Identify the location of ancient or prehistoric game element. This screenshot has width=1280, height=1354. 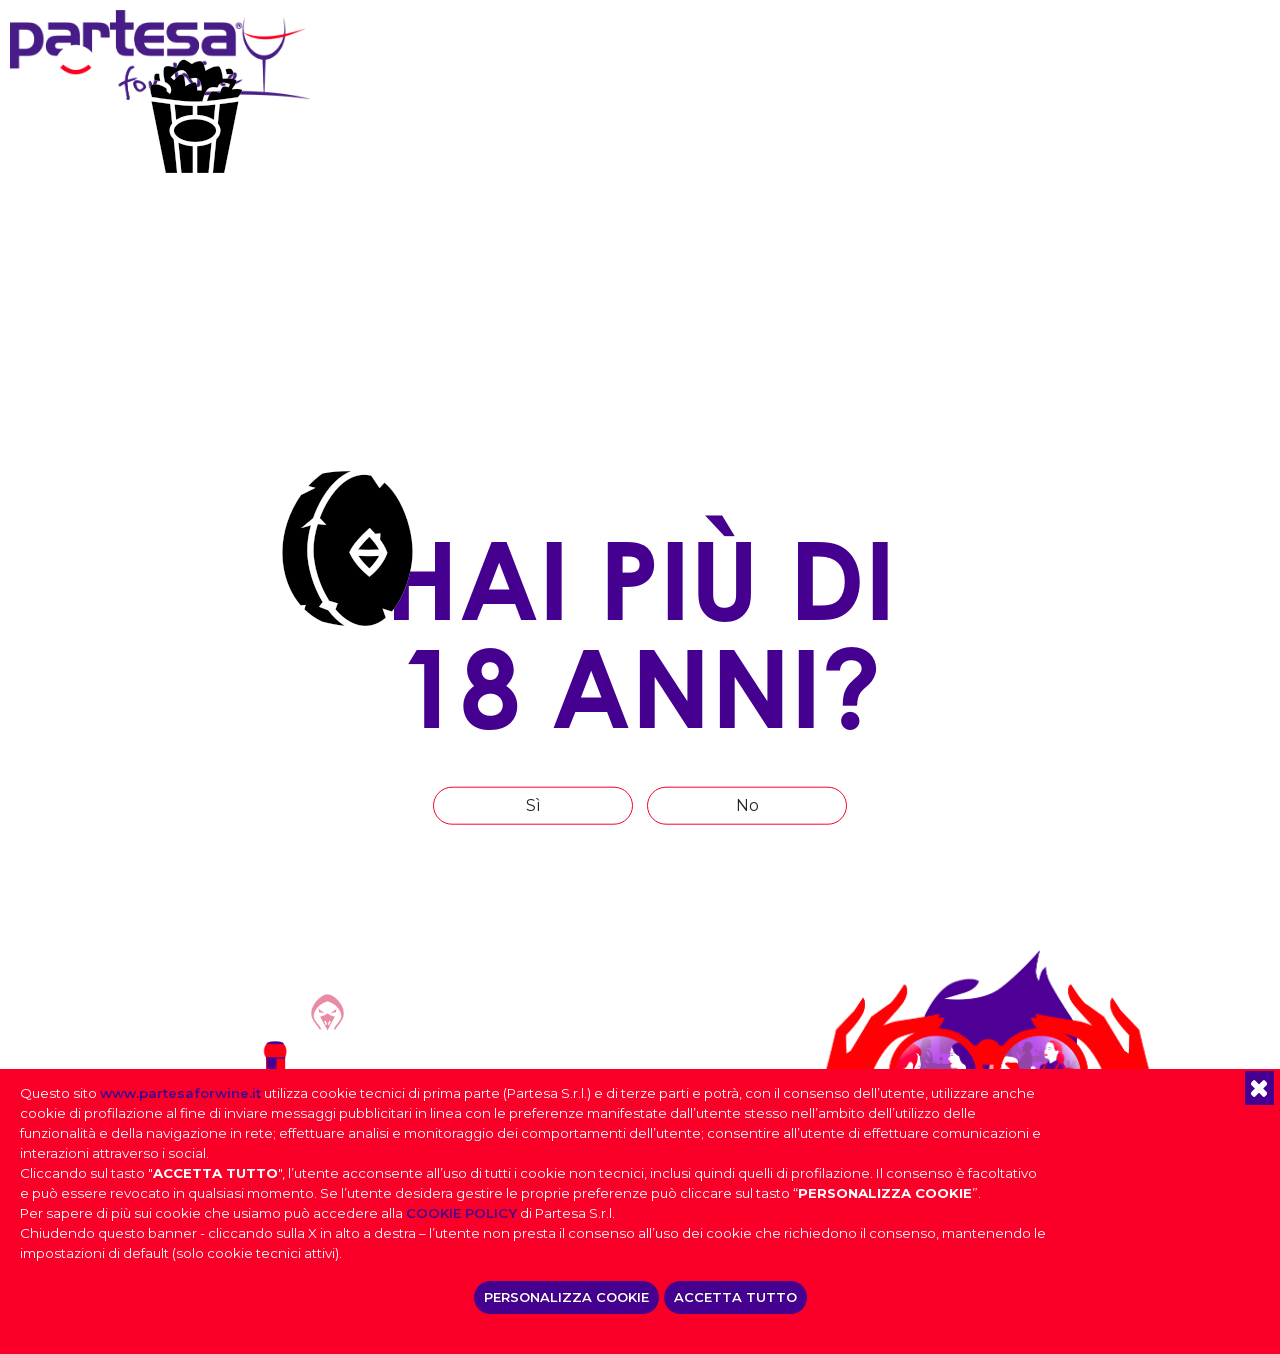
(347, 548).